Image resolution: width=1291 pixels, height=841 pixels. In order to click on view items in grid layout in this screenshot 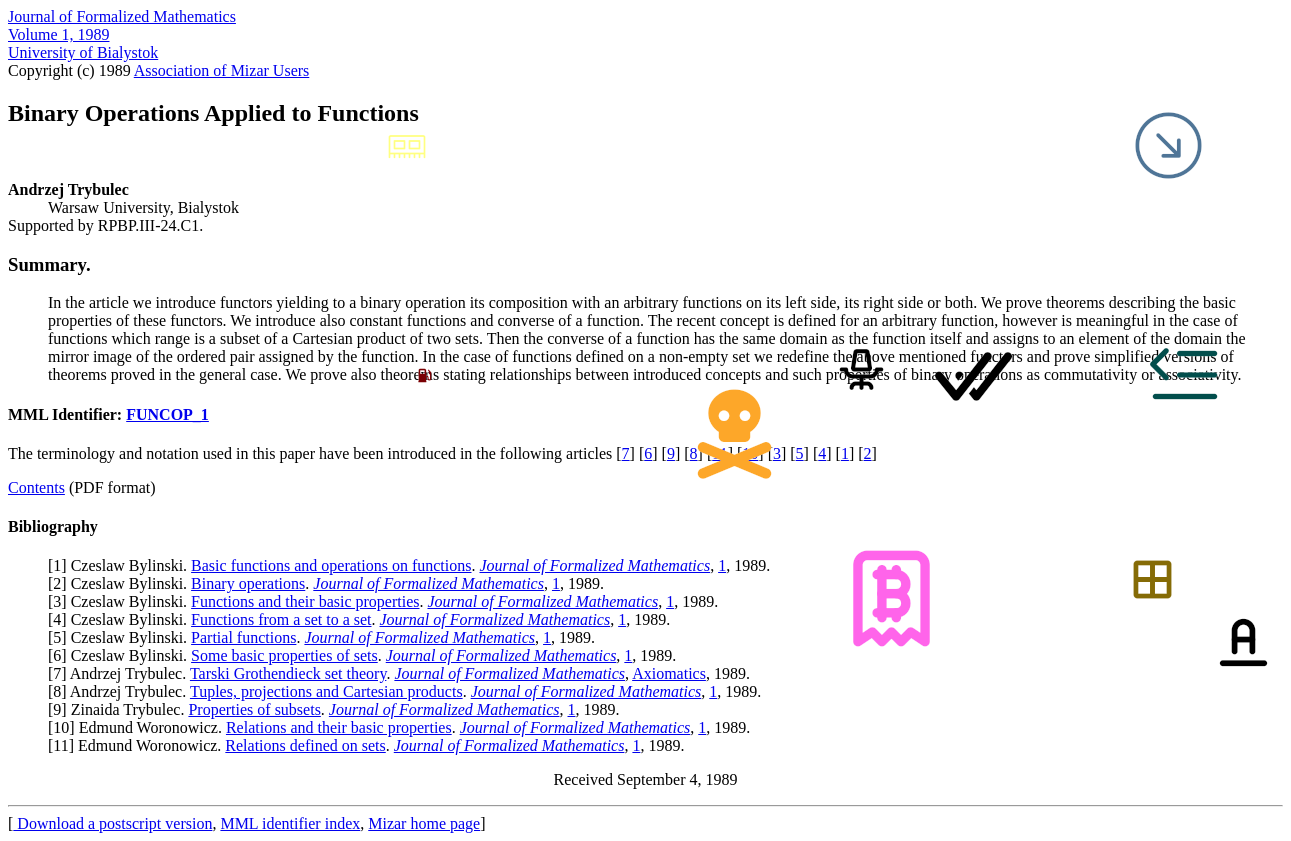, I will do `click(1152, 579)`.